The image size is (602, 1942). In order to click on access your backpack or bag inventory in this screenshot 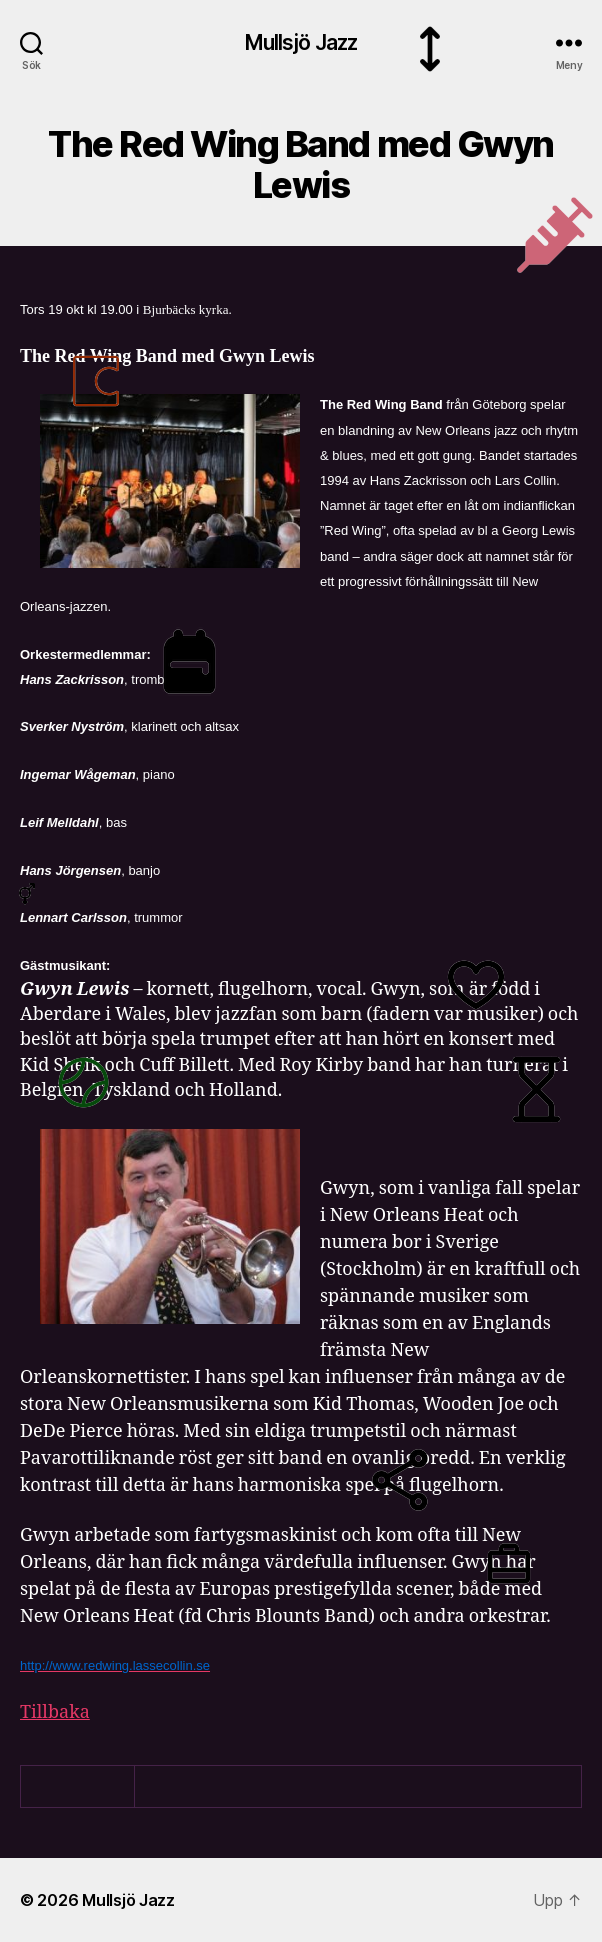, I will do `click(189, 661)`.